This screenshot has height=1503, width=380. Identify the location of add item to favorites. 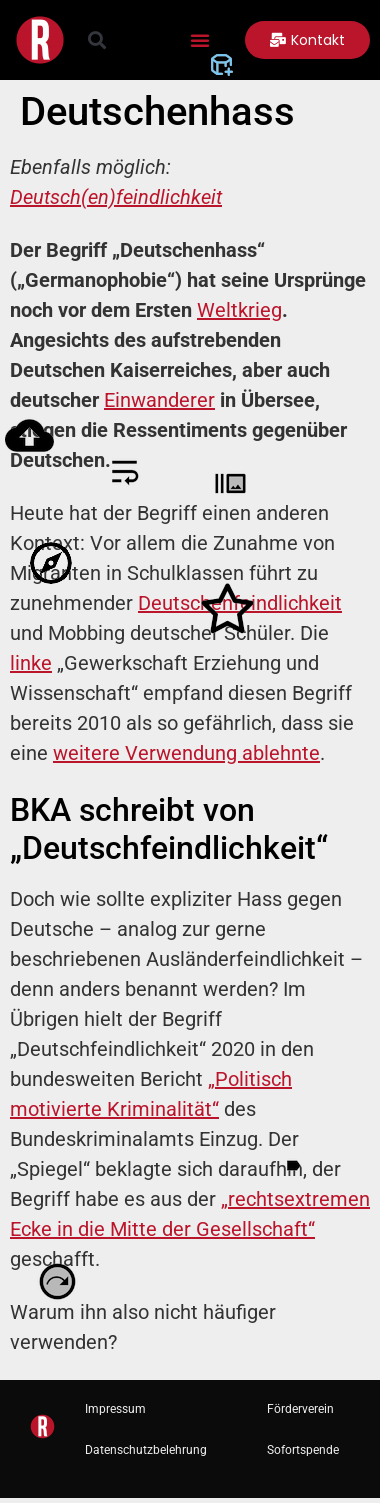
(227, 609).